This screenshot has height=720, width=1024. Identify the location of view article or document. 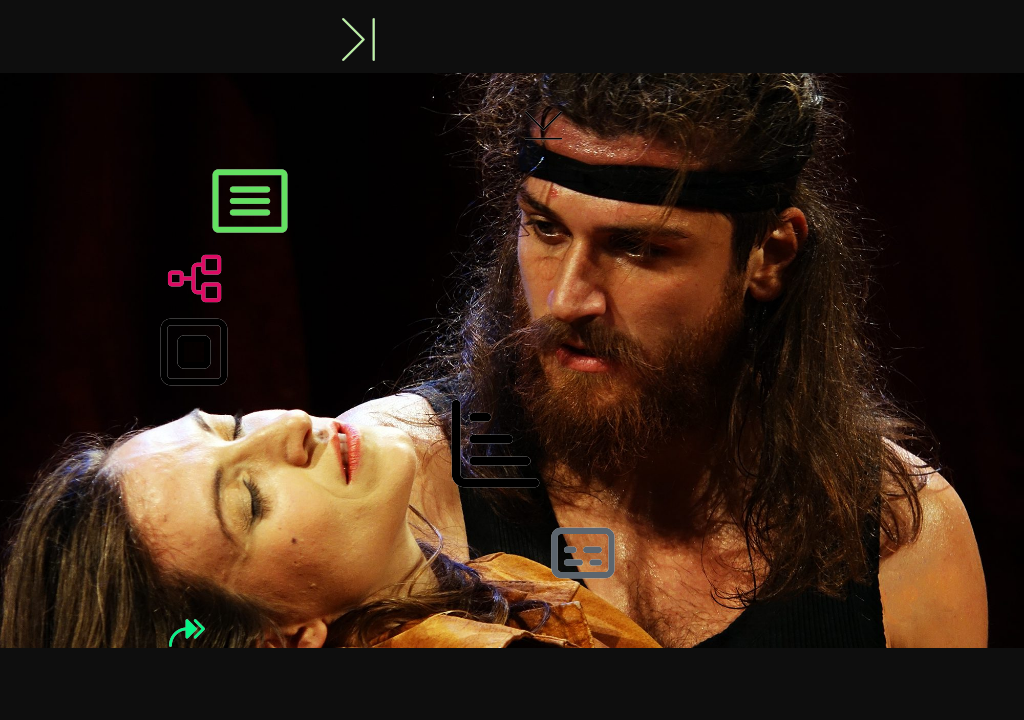
(250, 201).